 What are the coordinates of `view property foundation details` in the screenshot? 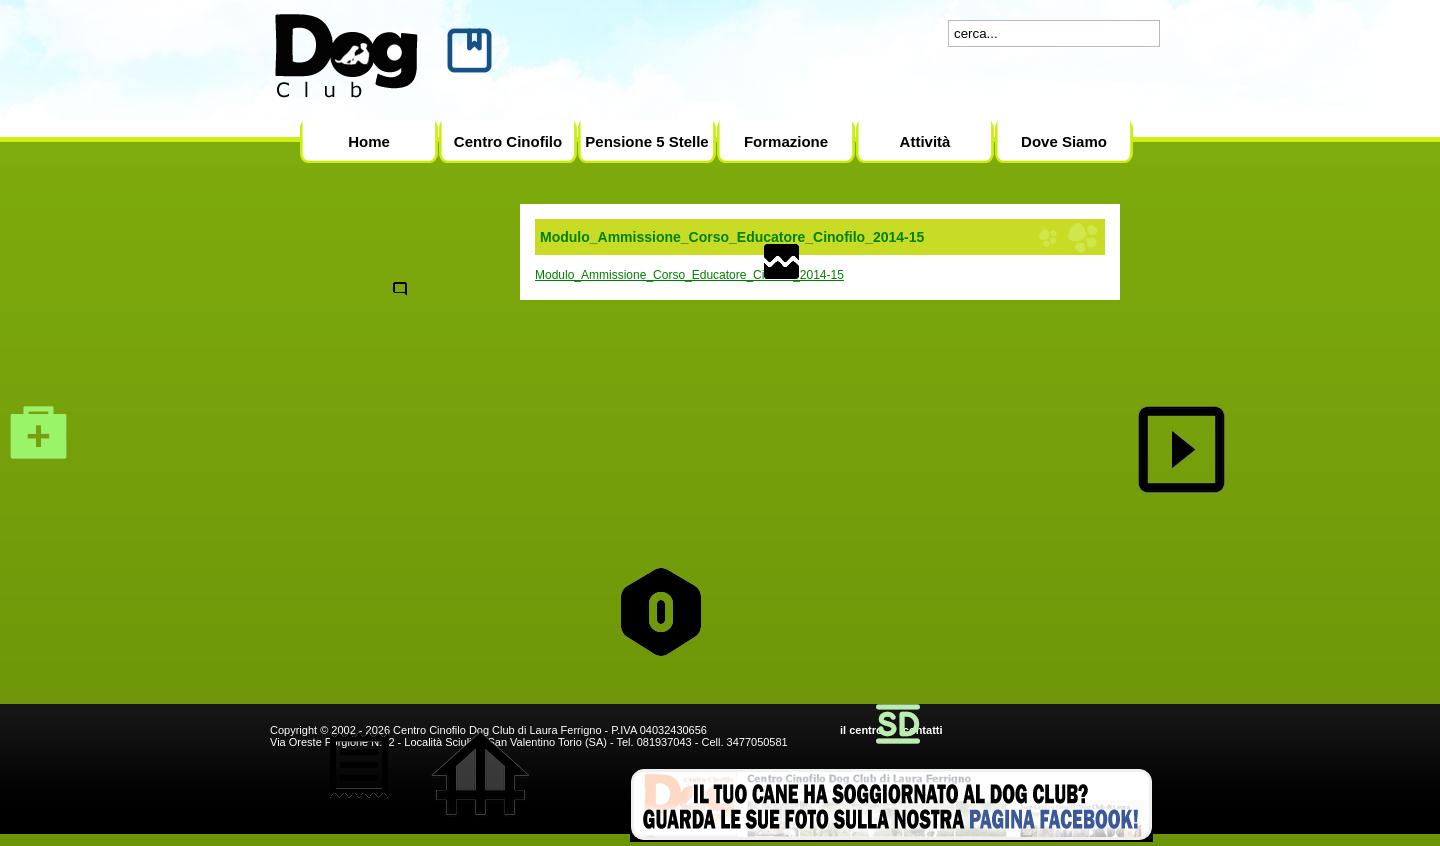 It's located at (480, 775).